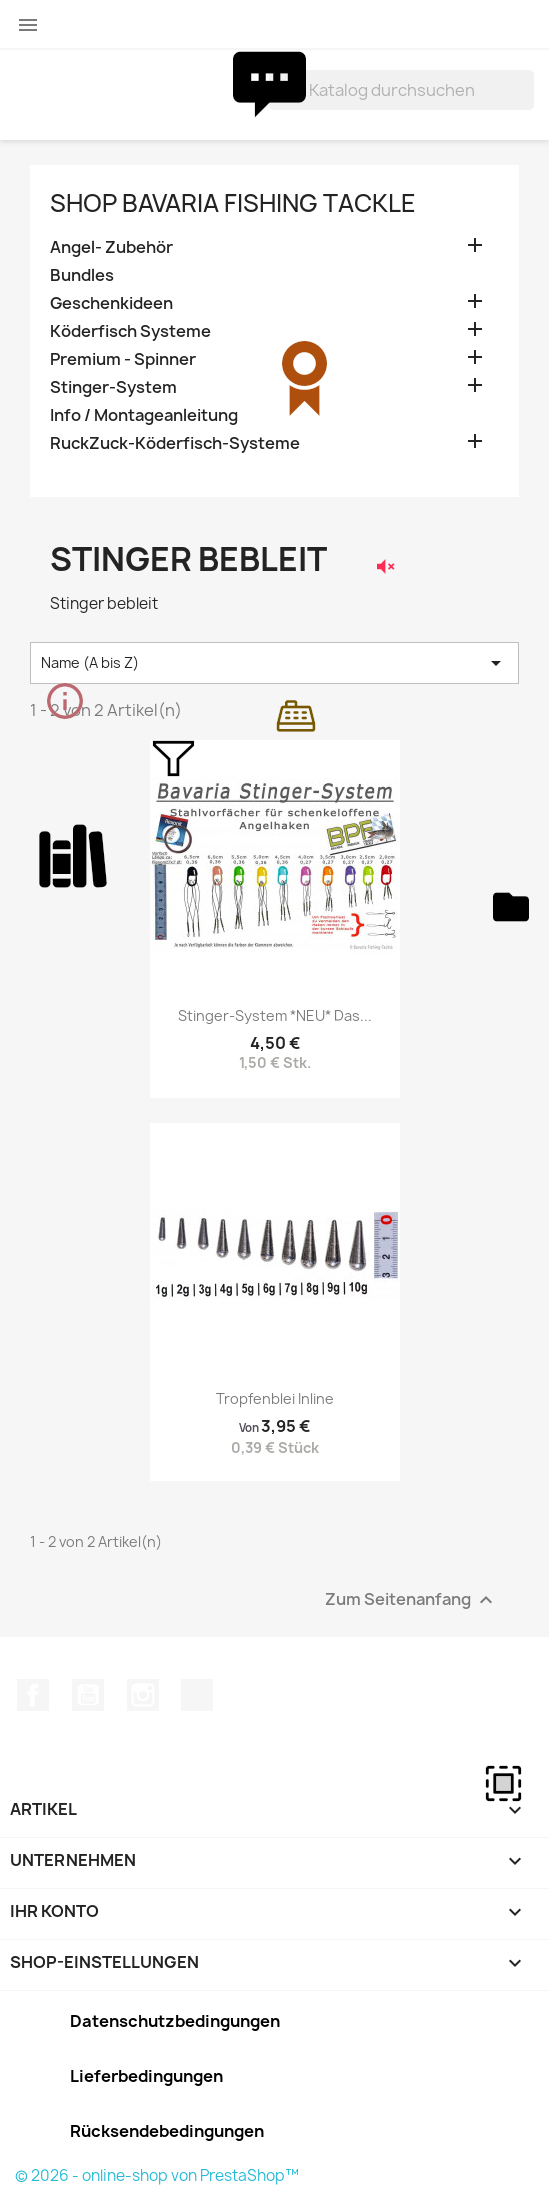 The width and height of the screenshot is (549, 2202). Describe the element at coordinates (296, 718) in the screenshot. I see `access point of sale system` at that location.